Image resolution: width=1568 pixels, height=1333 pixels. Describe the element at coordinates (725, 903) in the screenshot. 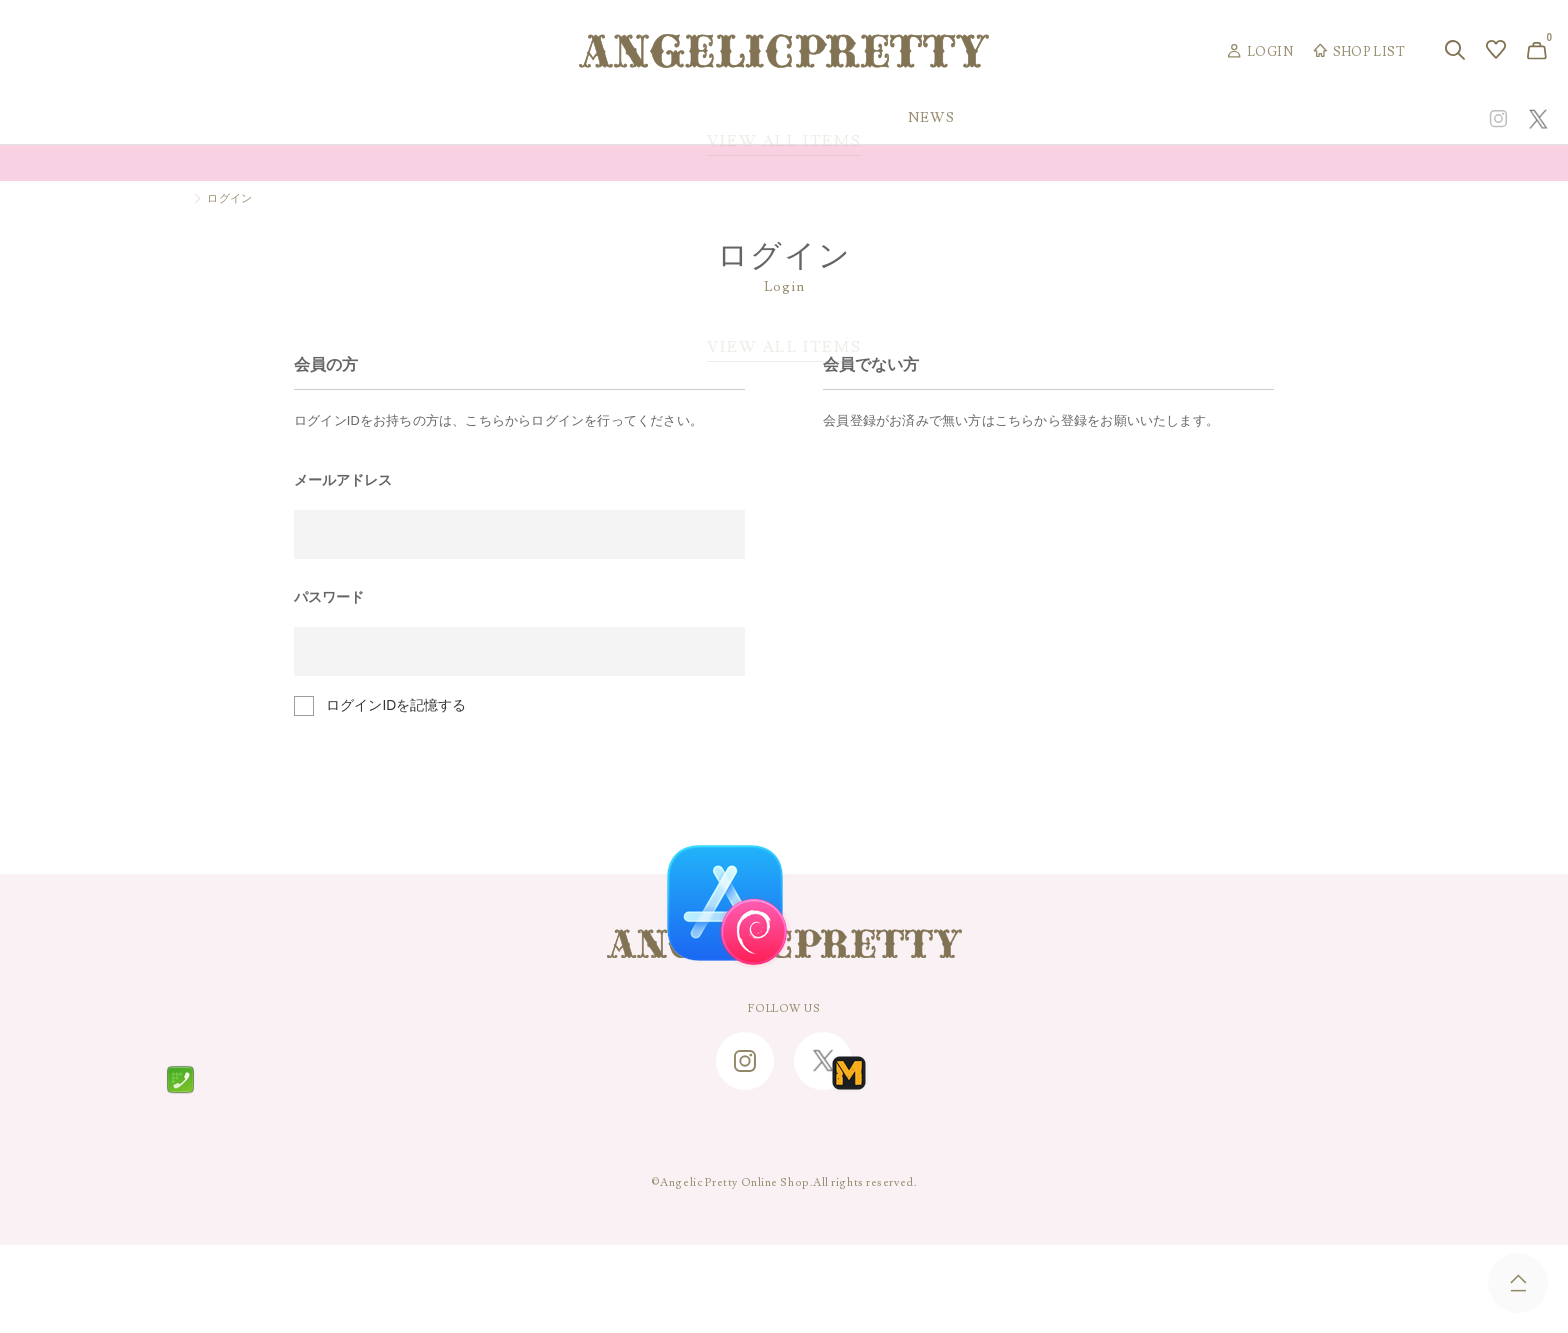

I see `open the debian software center` at that location.